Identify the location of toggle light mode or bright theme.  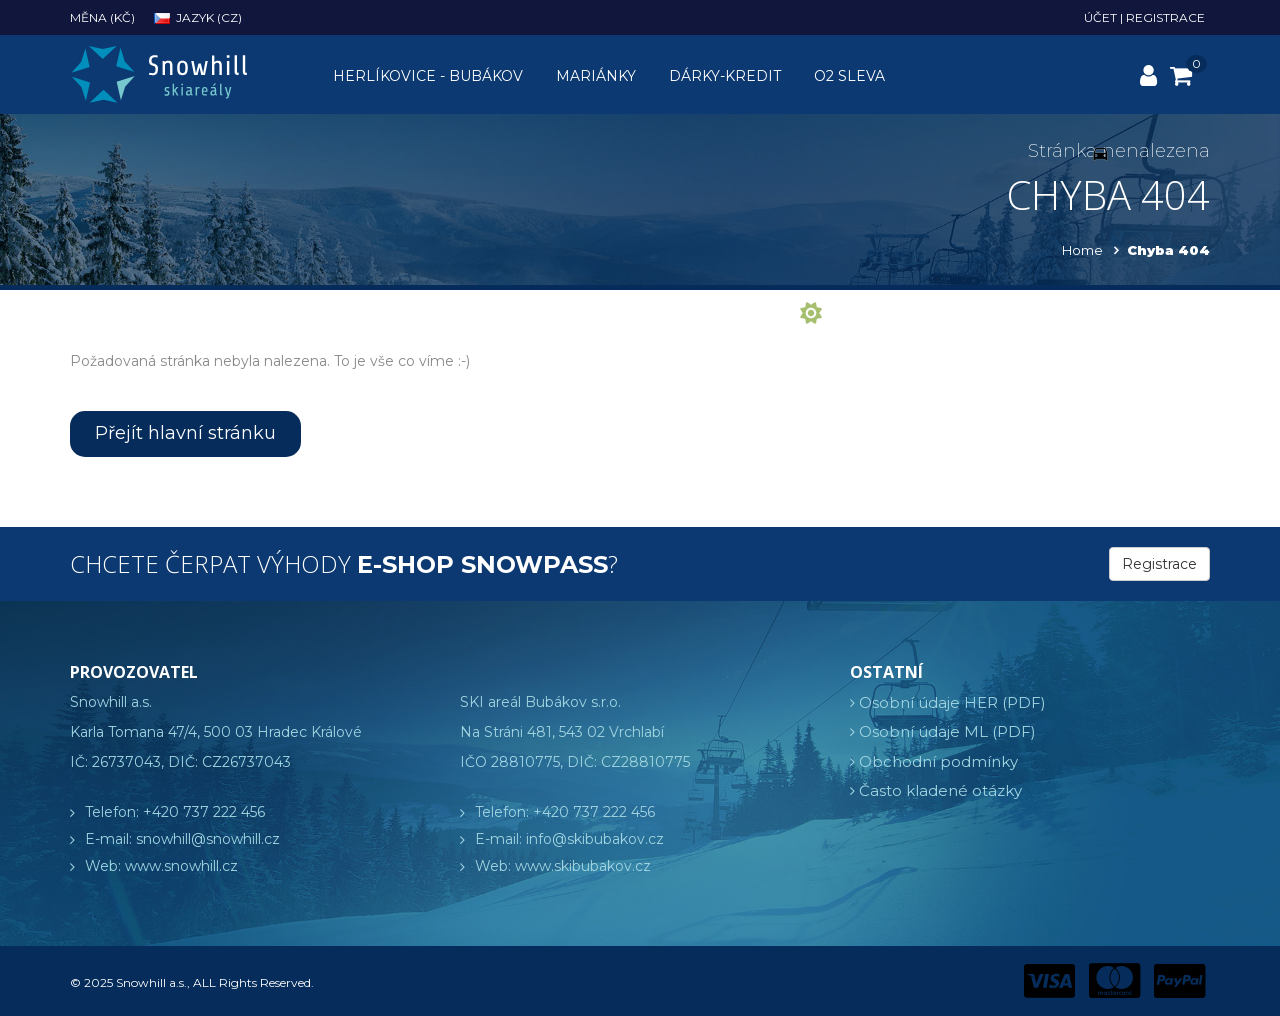
(811, 313).